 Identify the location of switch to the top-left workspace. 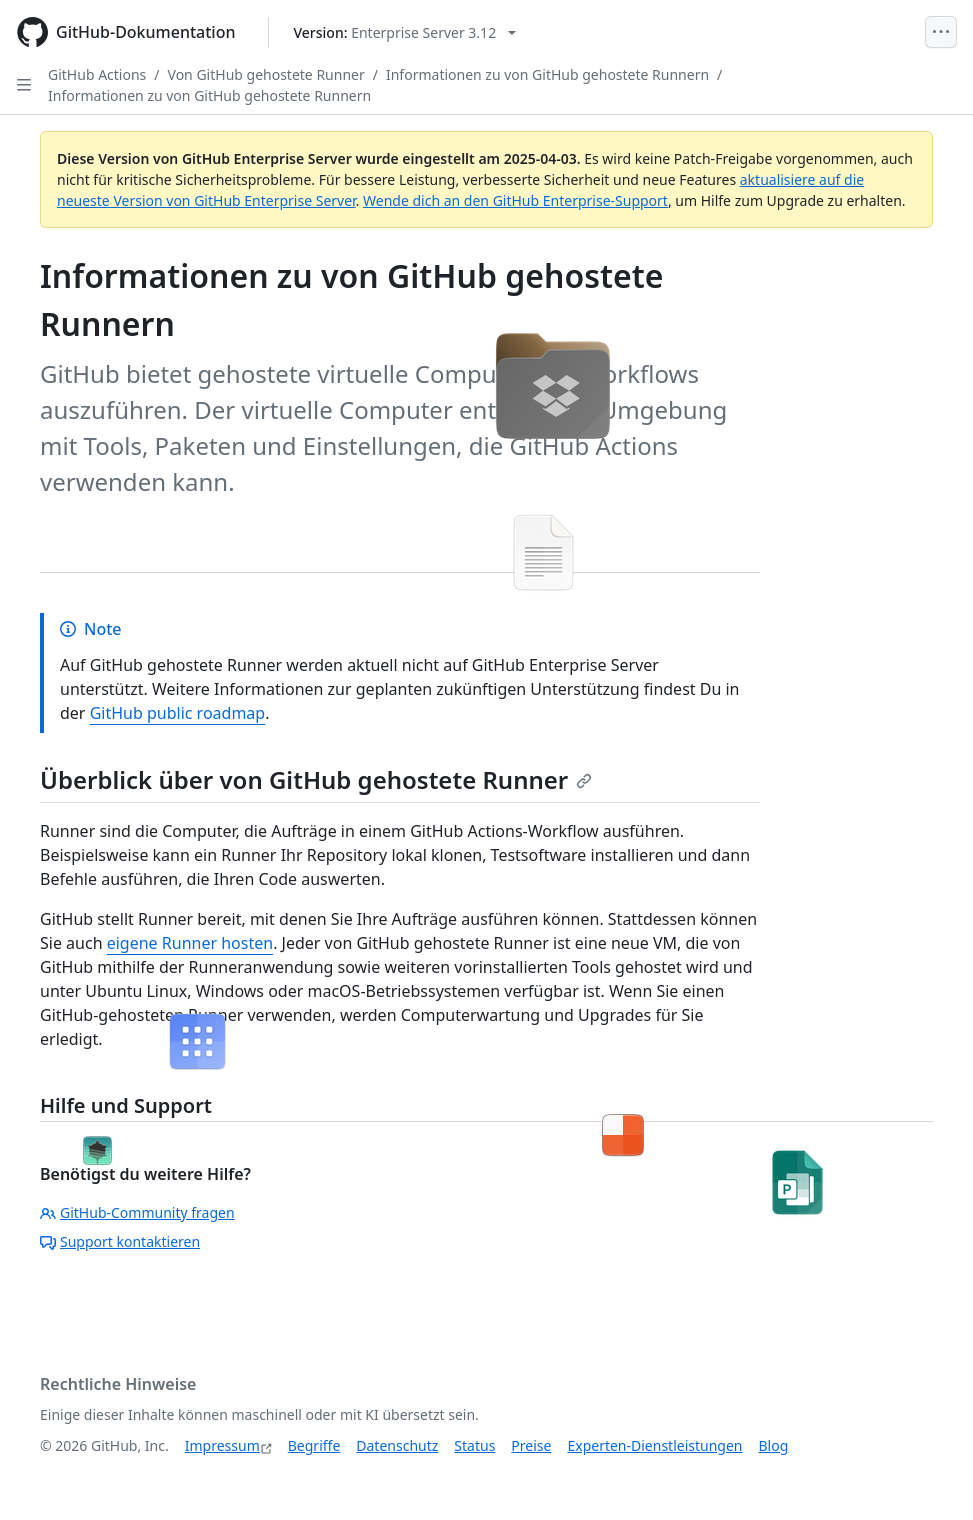
(623, 1135).